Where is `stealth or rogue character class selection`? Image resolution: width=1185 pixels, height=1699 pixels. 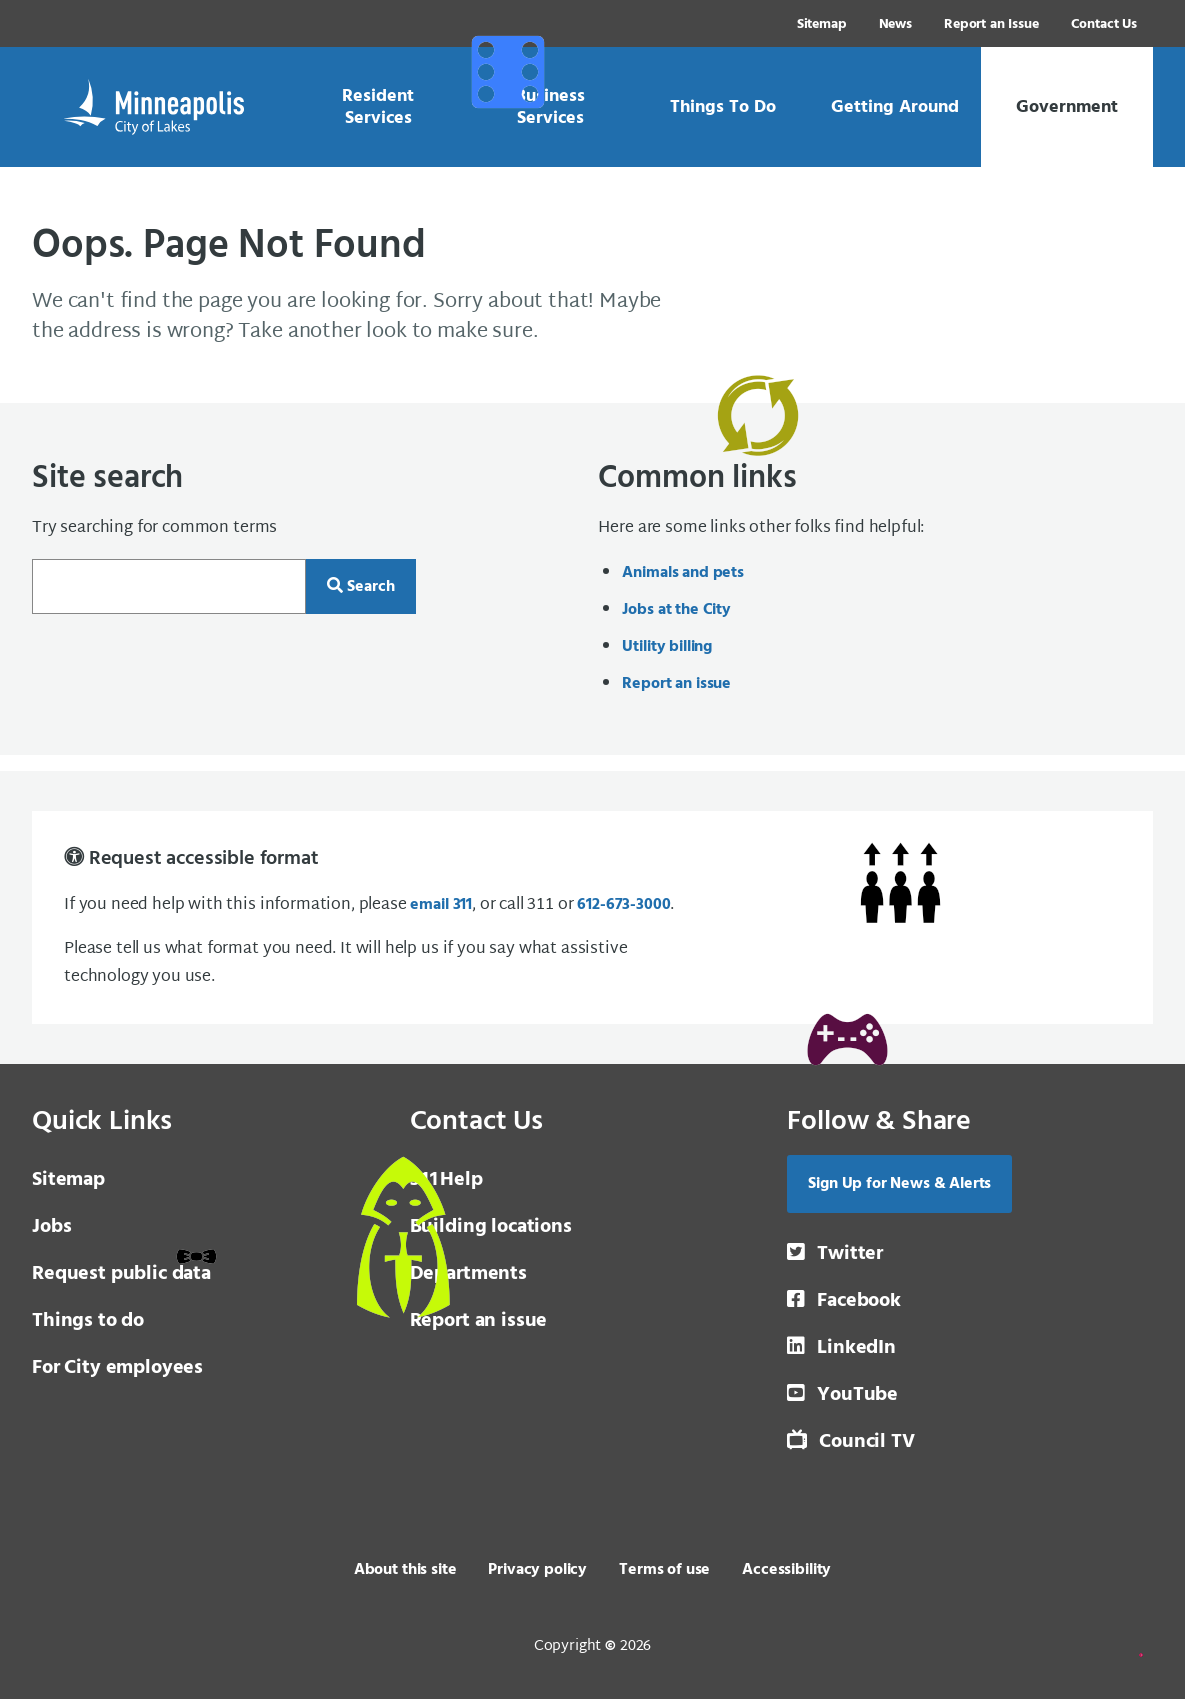 stealth or rogue character class selection is located at coordinates (404, 1238).